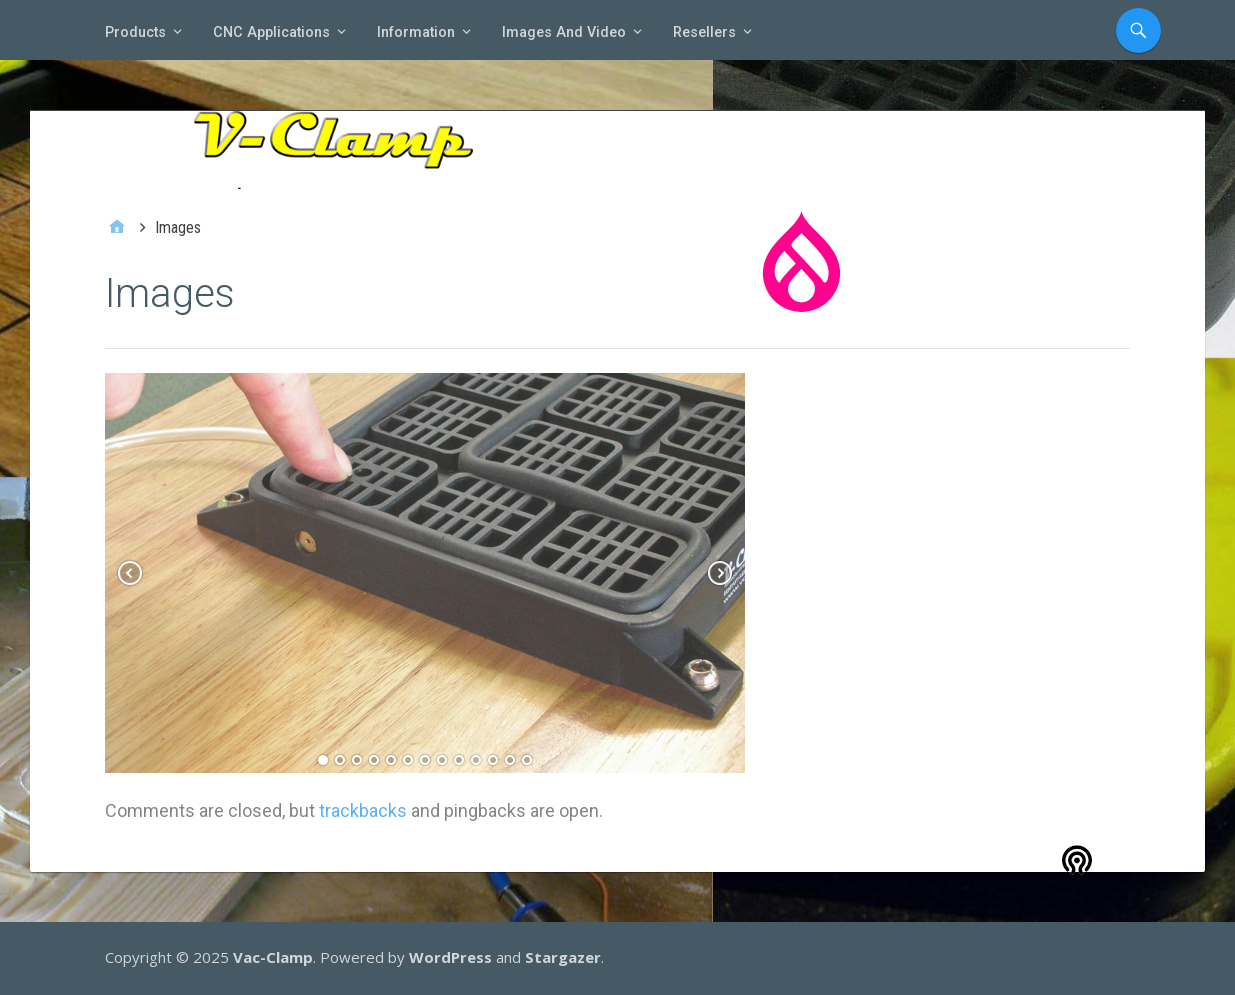  What do you see at coordinates (801, 261) in the screenshot?
I see `link to drupal CMS platform` at bounding box center [801, 261].